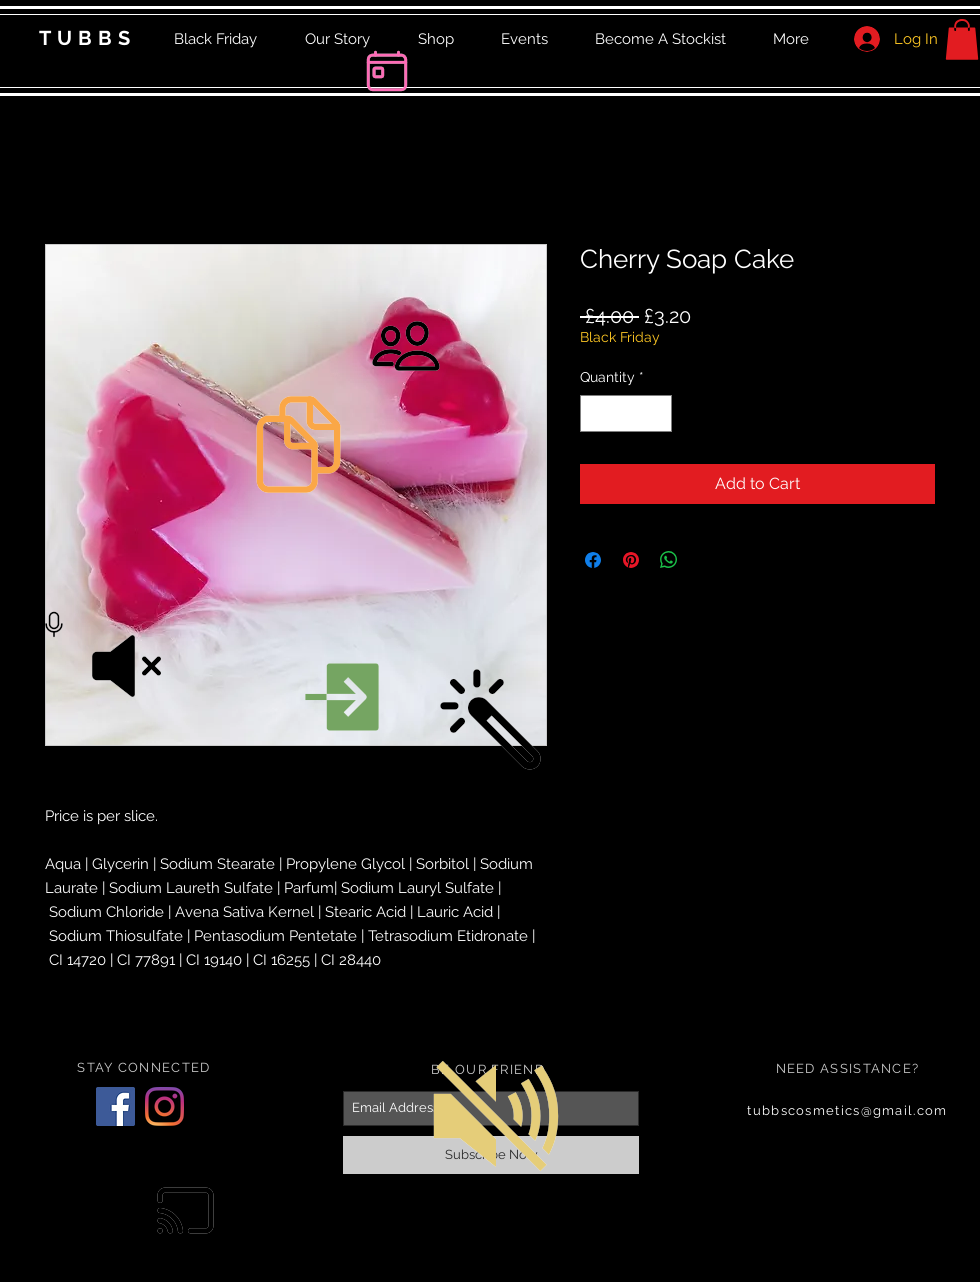  Describe the element at coordinates (185, 1210) in the screenshot. I see `cast media to a nearby device` at that location.